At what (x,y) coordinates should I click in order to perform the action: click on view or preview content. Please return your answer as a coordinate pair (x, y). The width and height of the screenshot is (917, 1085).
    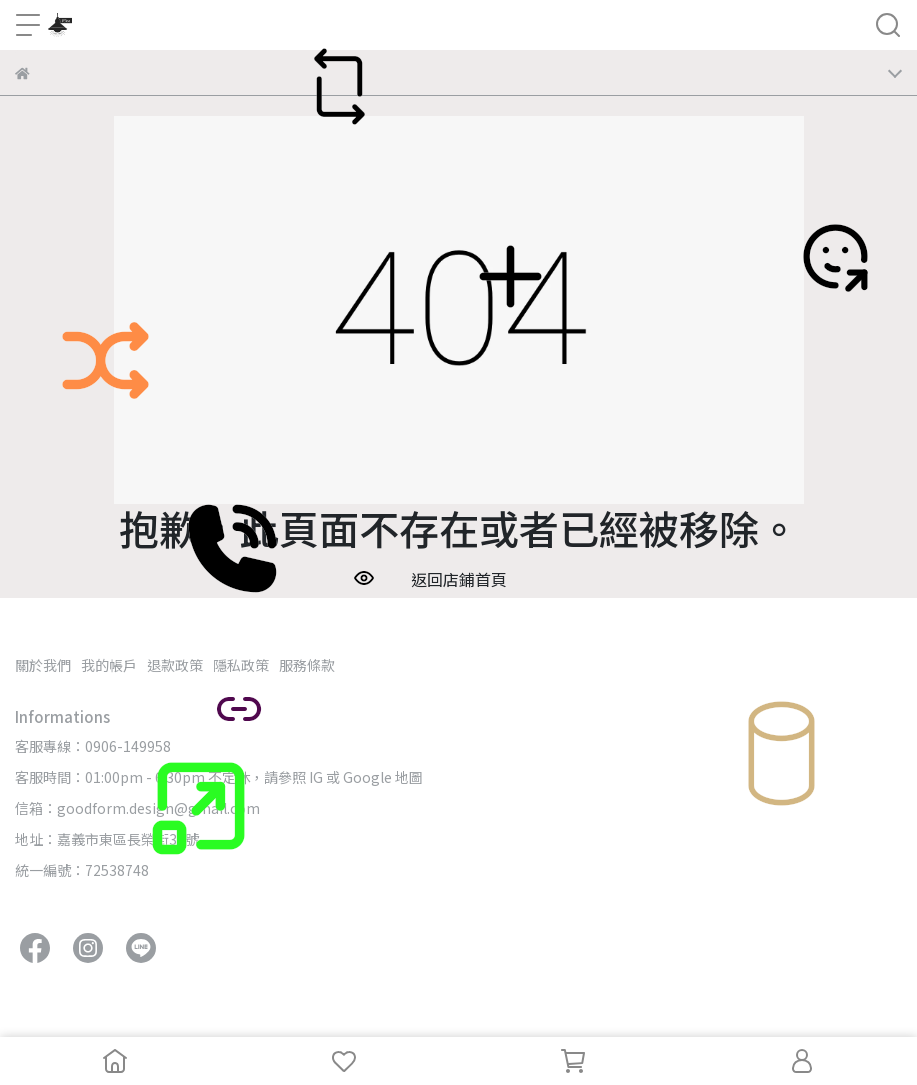
    Looking at the image, I should click on (364, 578).